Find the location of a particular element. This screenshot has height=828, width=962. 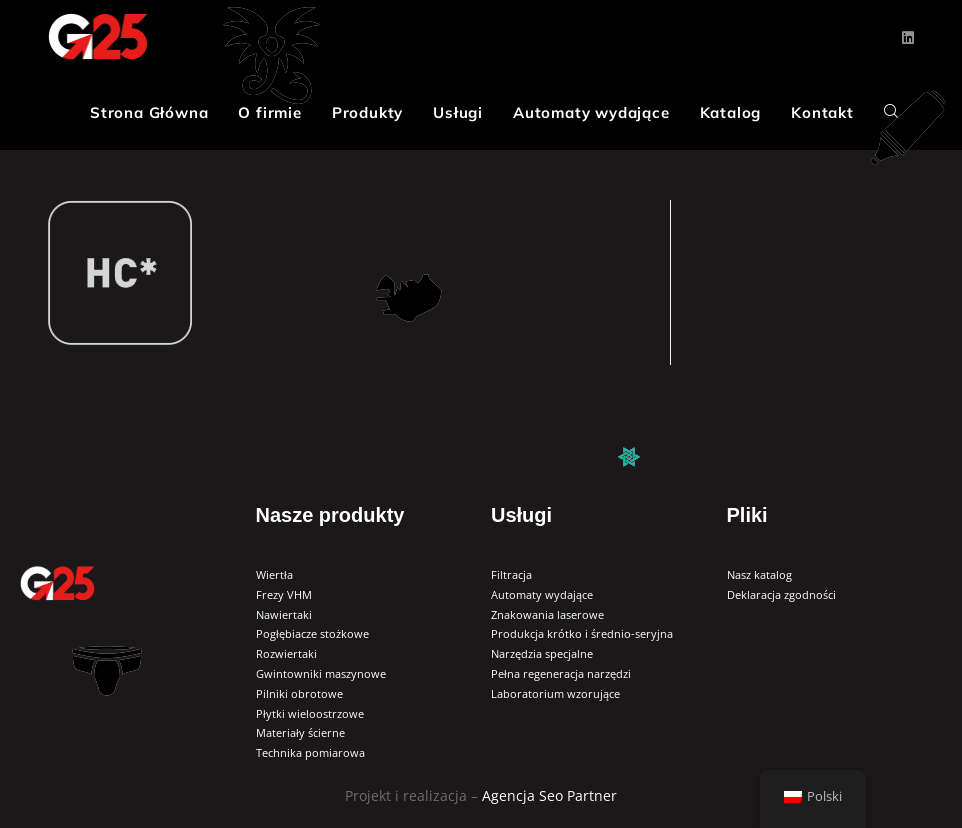

browse underwear or intimate apparel category is located at coordinates (107, 666).